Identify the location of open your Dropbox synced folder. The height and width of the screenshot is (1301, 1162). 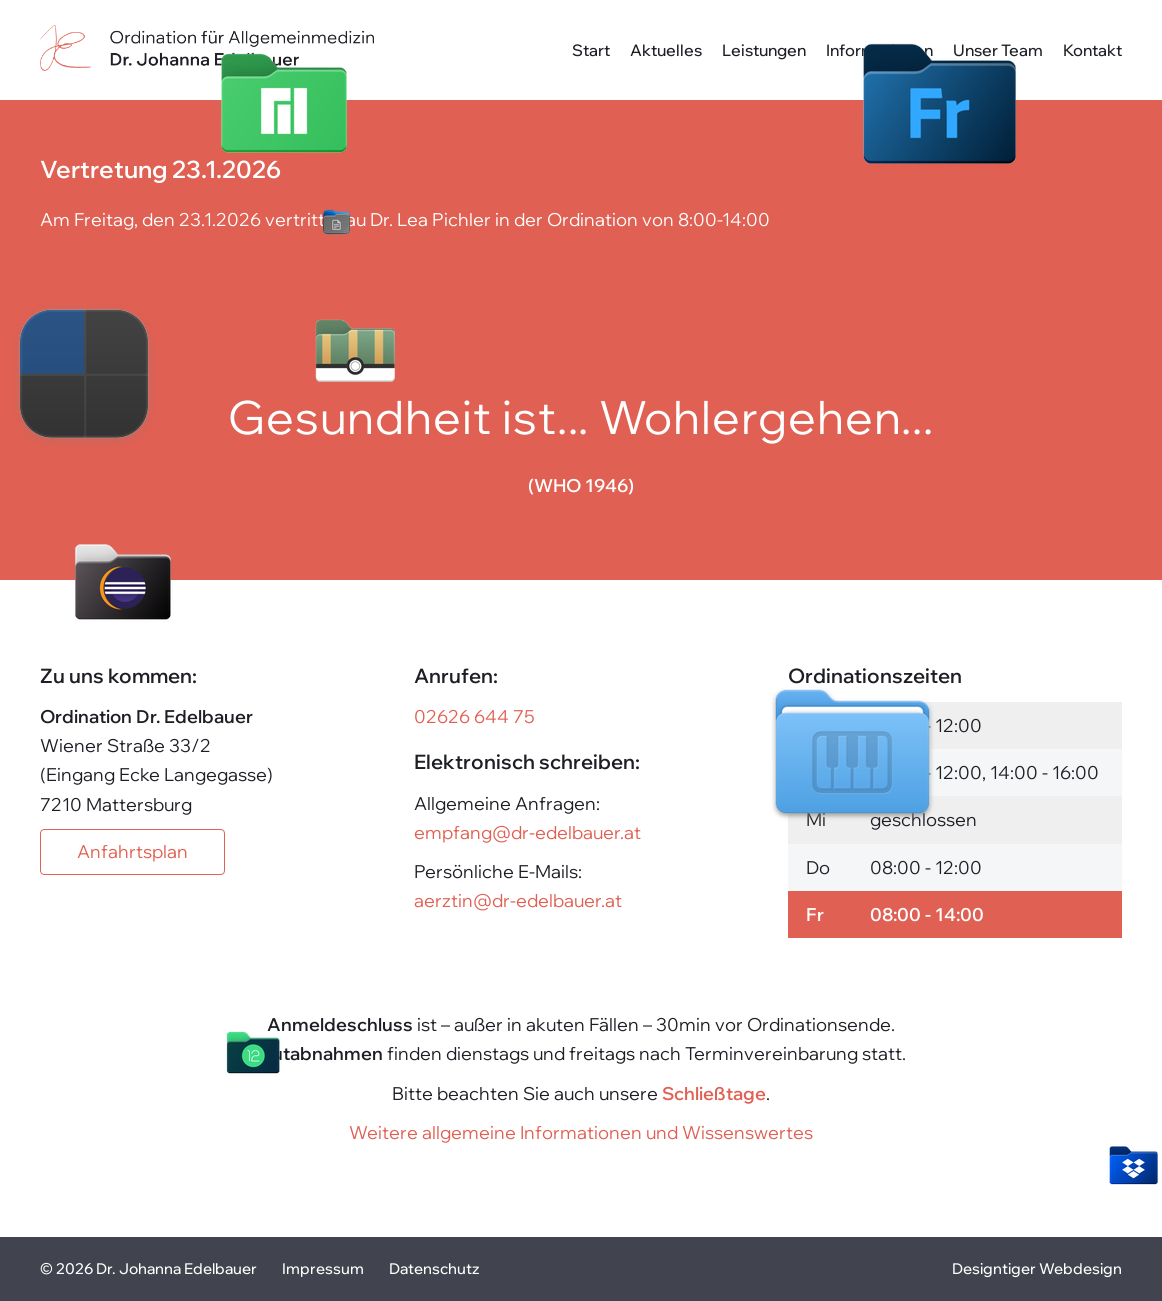
(1133, 1166).